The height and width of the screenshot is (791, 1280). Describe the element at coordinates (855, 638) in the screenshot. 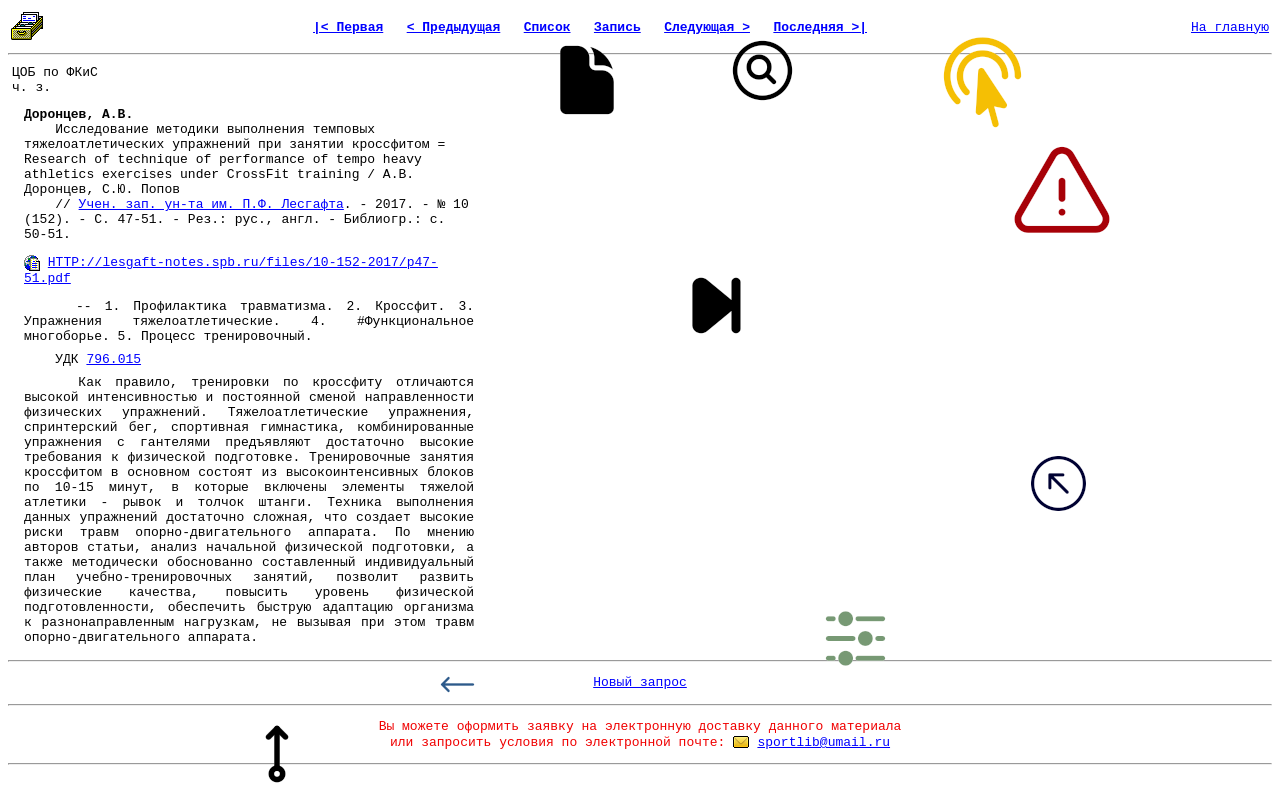

I see `adjust settings or preferences` at that location.